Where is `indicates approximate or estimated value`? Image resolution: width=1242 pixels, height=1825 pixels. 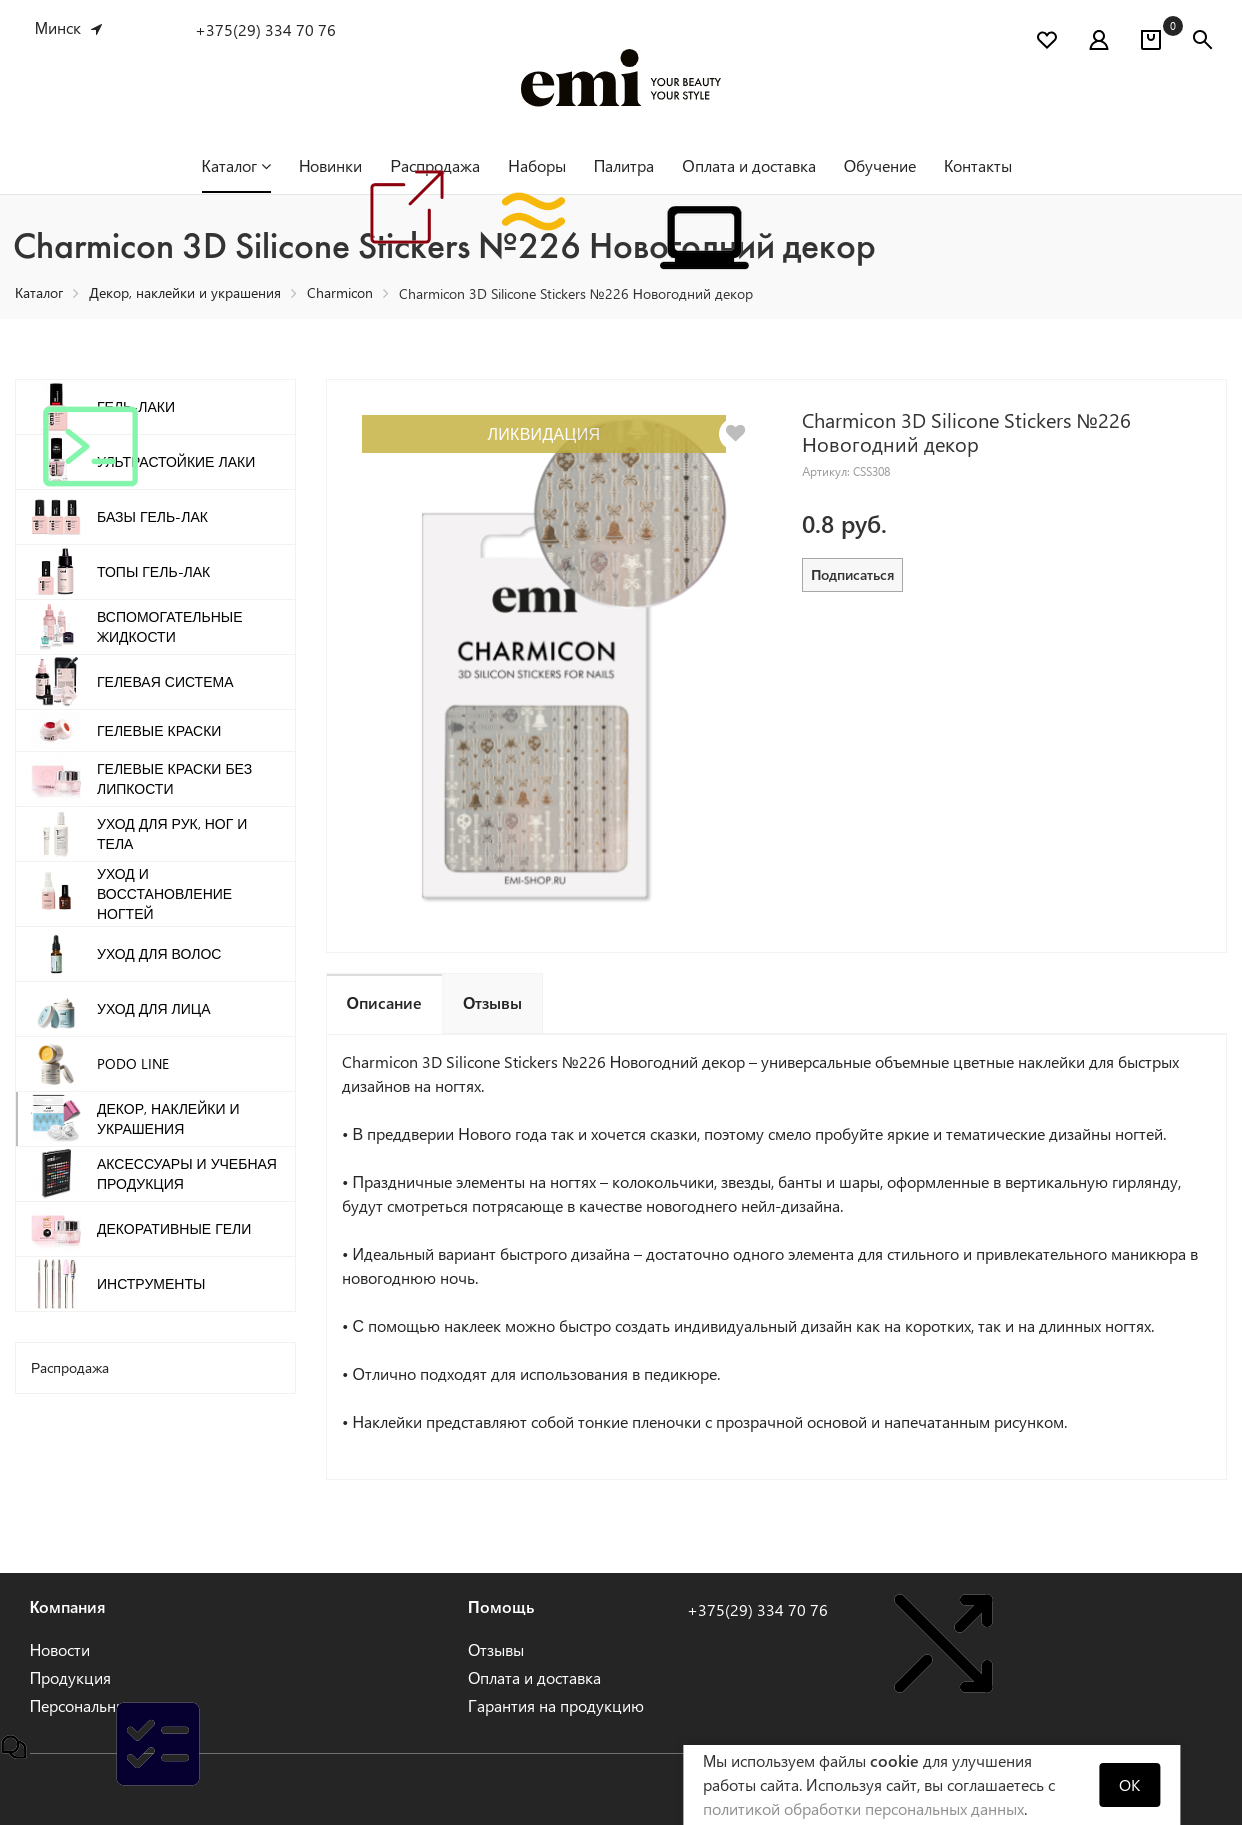 indicates approximate or estimated value is located at coordinates (533, 211).